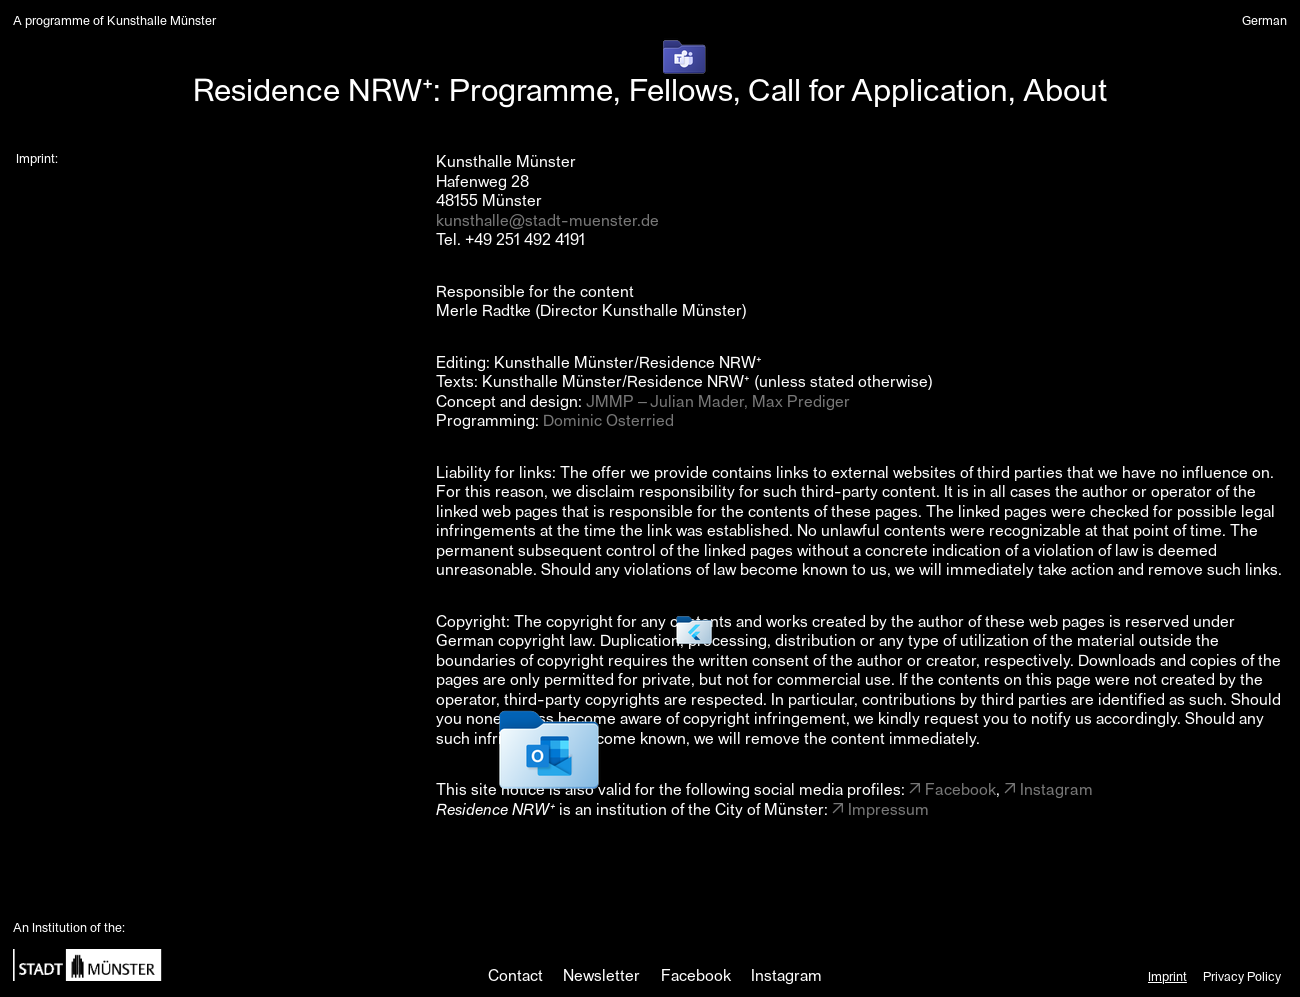 This screenshot has width=1300, height=997. I want to click on open folder containing microsoft outlook files, so click(548, 752).